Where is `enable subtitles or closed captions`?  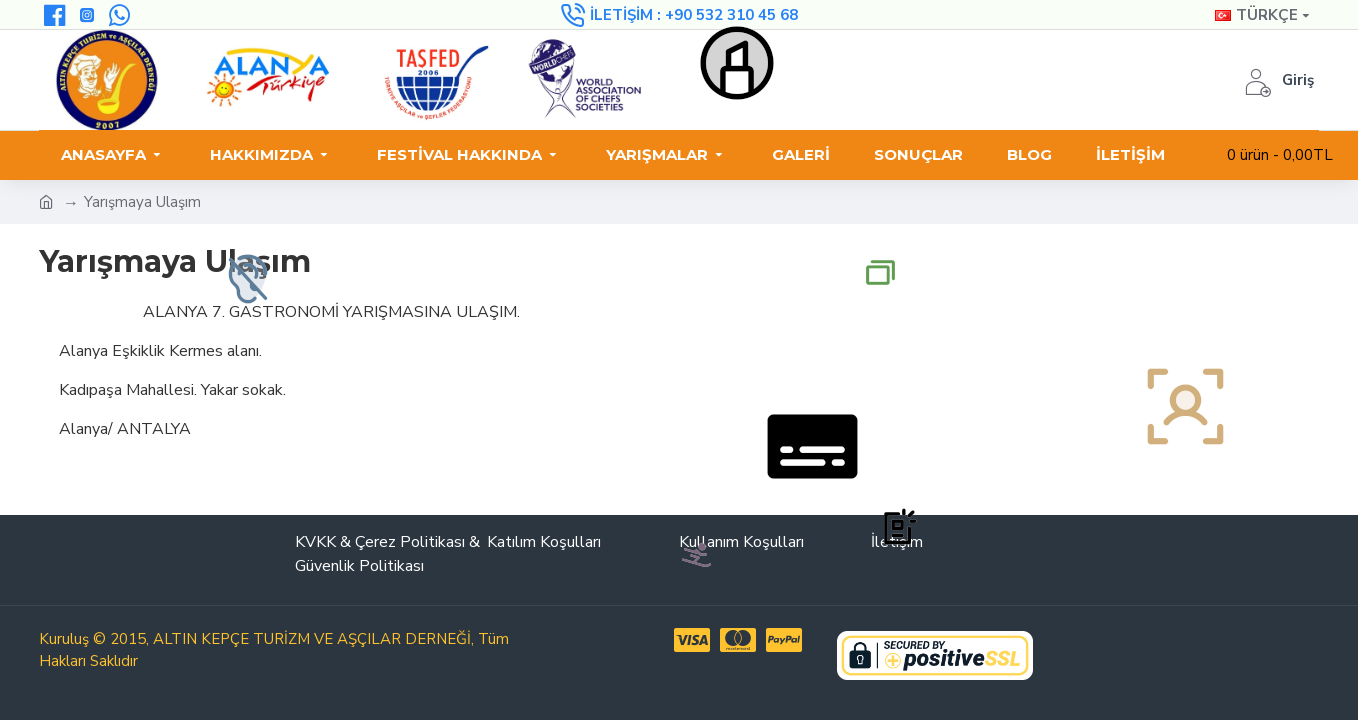 enable subtitles or closed captions is located at coordinates (812, 446).